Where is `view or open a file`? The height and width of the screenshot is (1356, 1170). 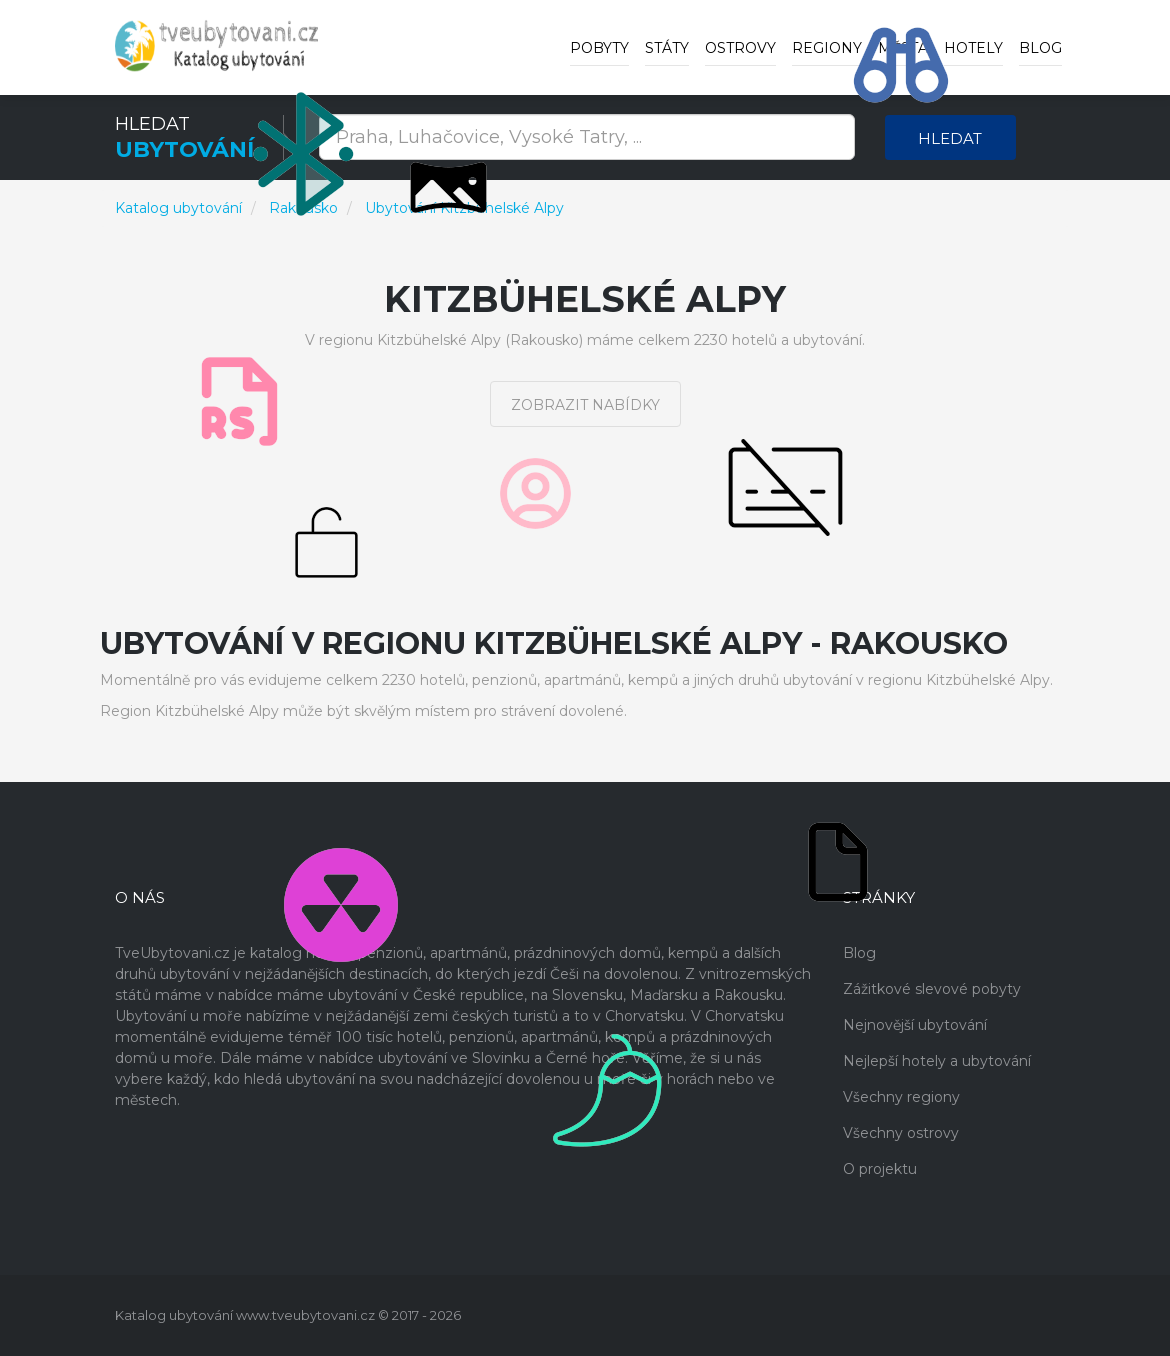
view or open a file is located at coordinates (838, 862).